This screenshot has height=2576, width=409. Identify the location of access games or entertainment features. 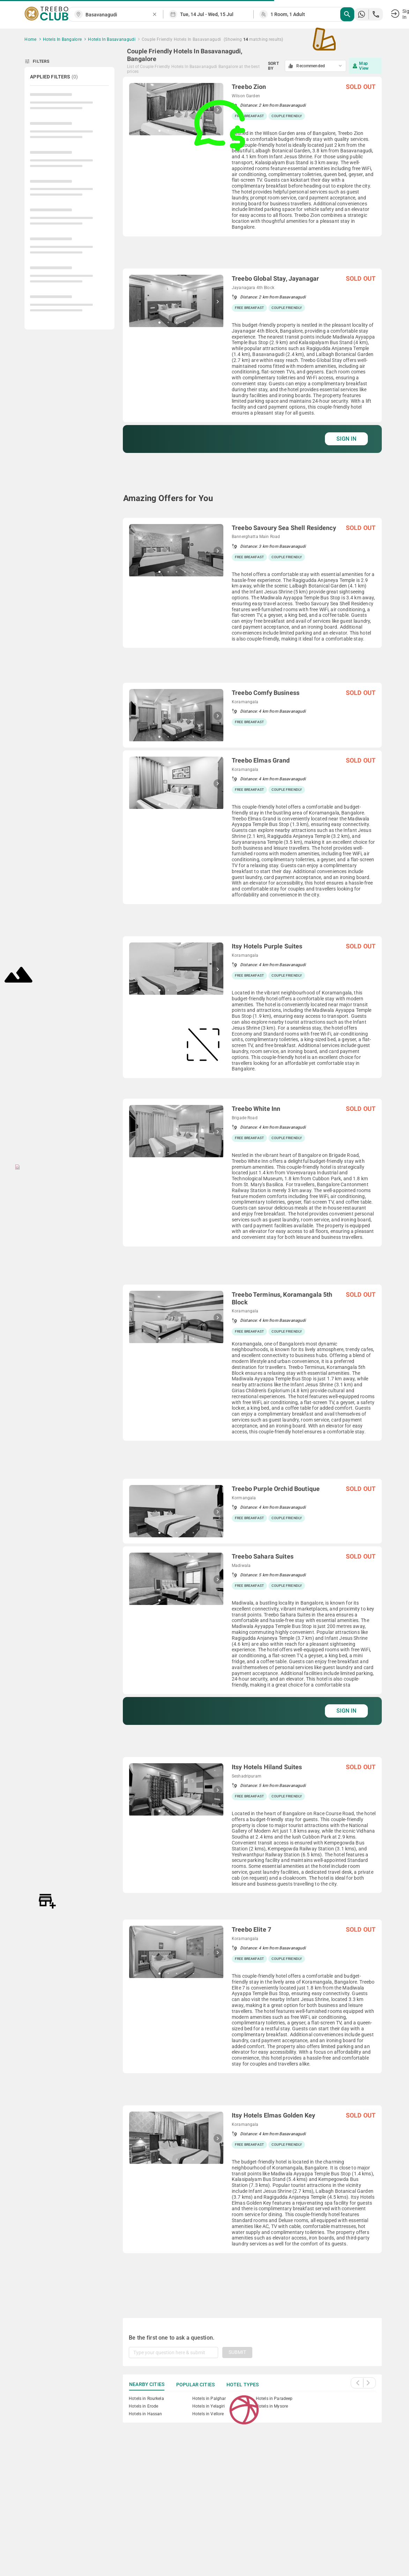
(244, 2410).